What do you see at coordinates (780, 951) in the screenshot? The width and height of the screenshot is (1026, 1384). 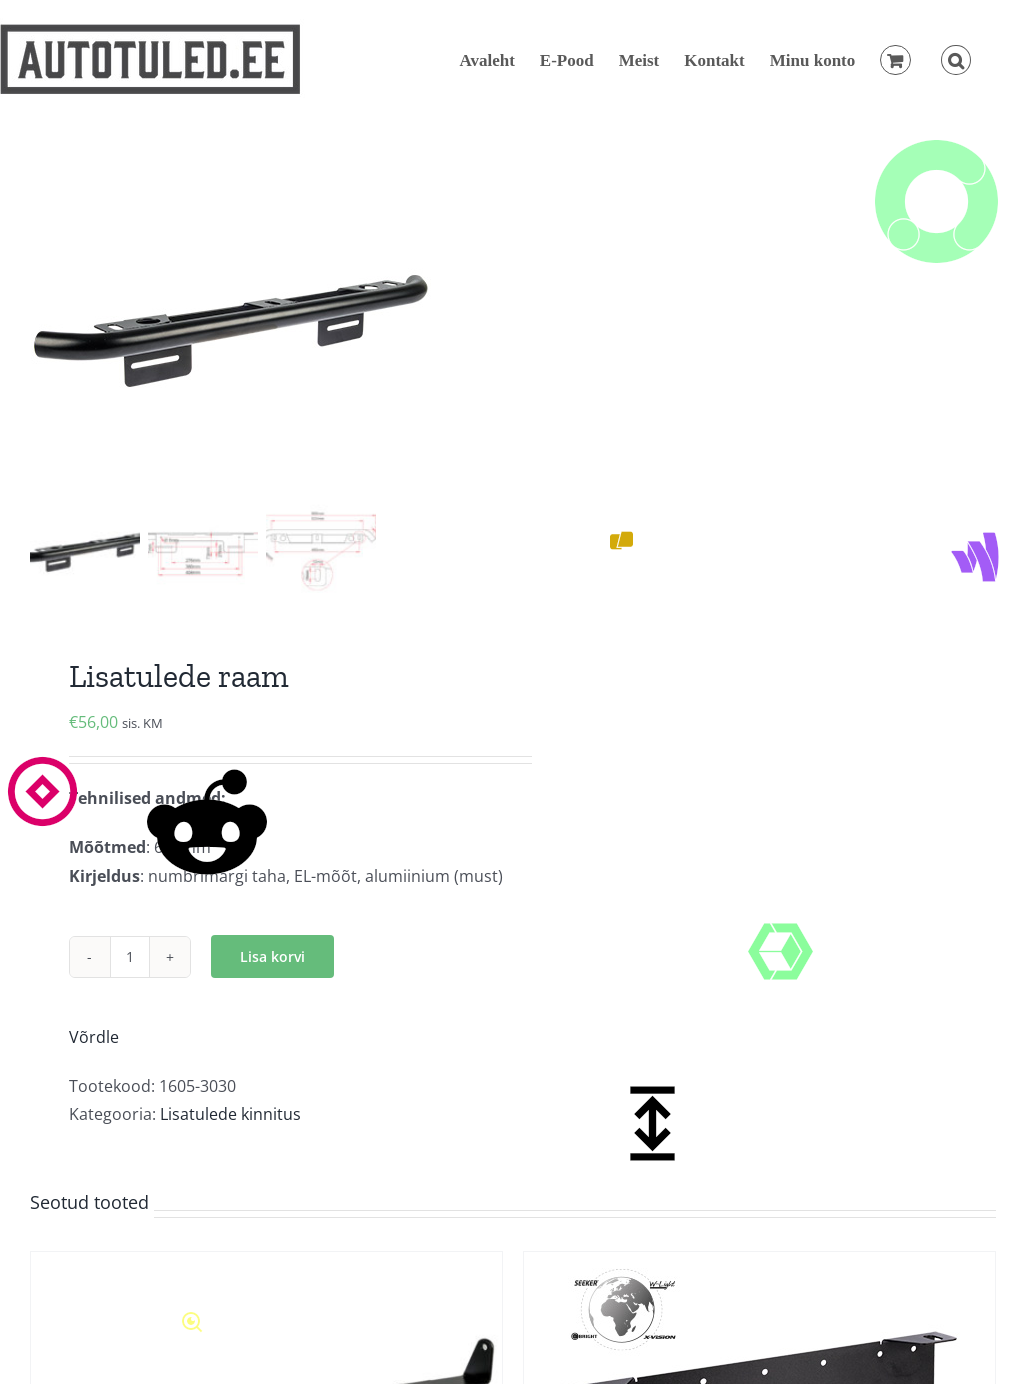 I see `open3d library or application` at bounding box center [780, 951].